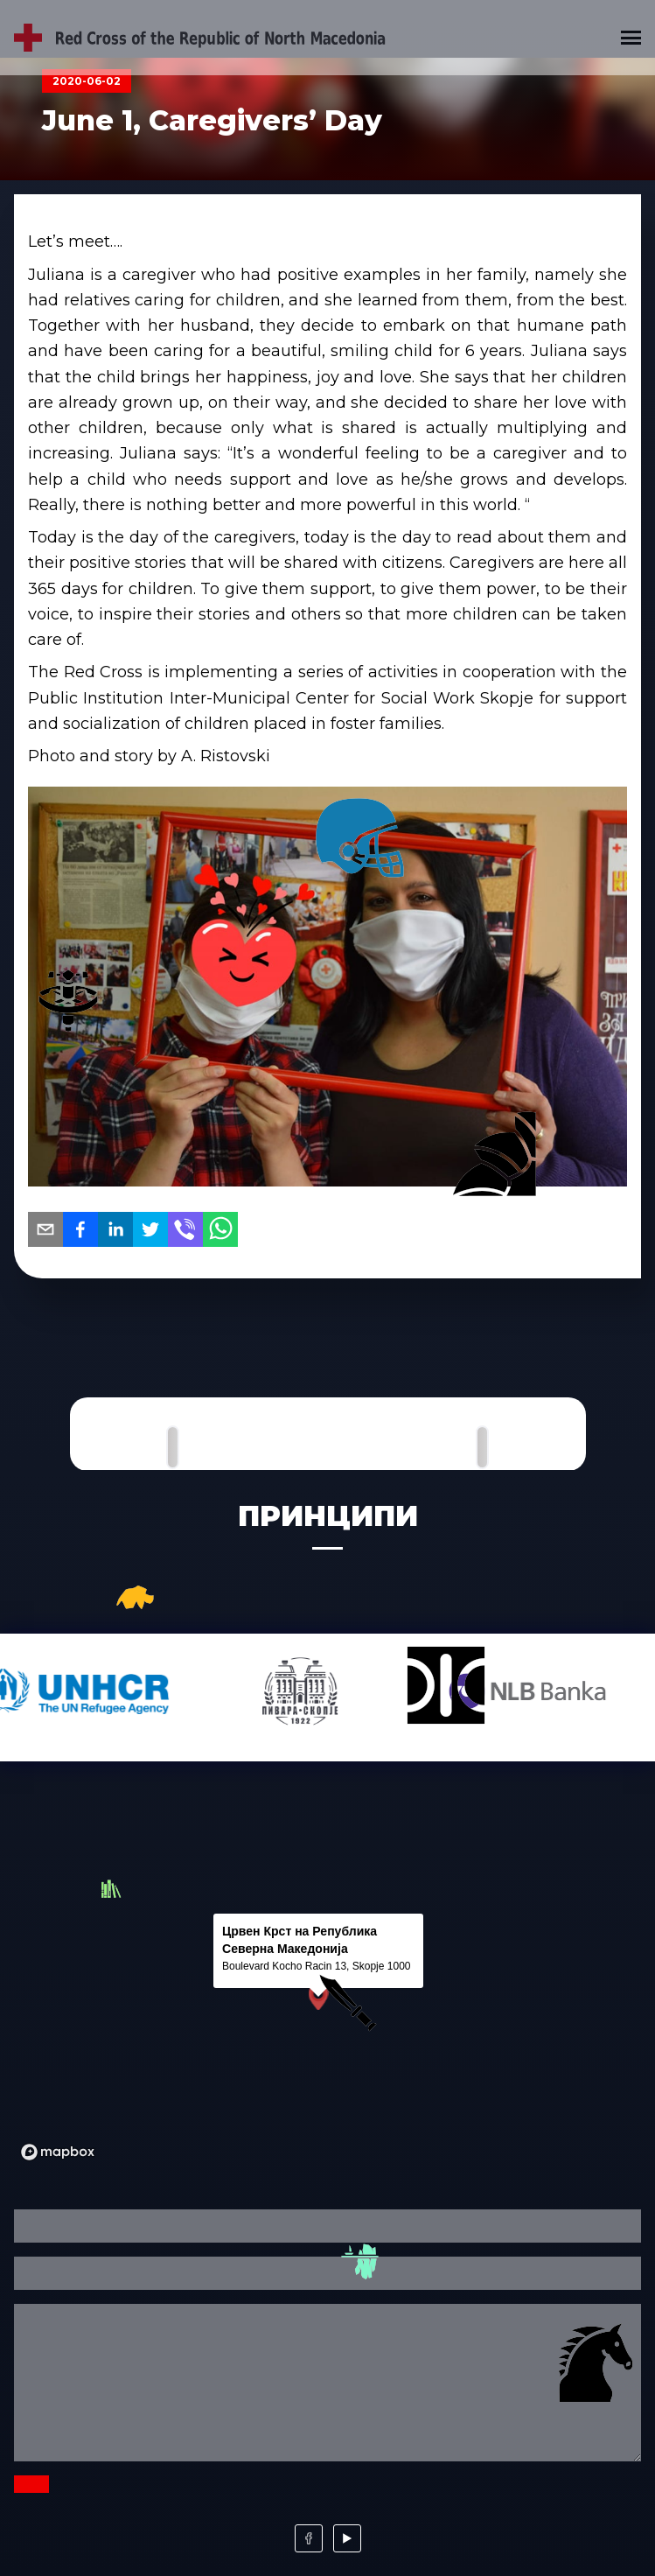 This screenshot has width=655, height=2576. I want to click on access american football content or games, so click(359, 837).